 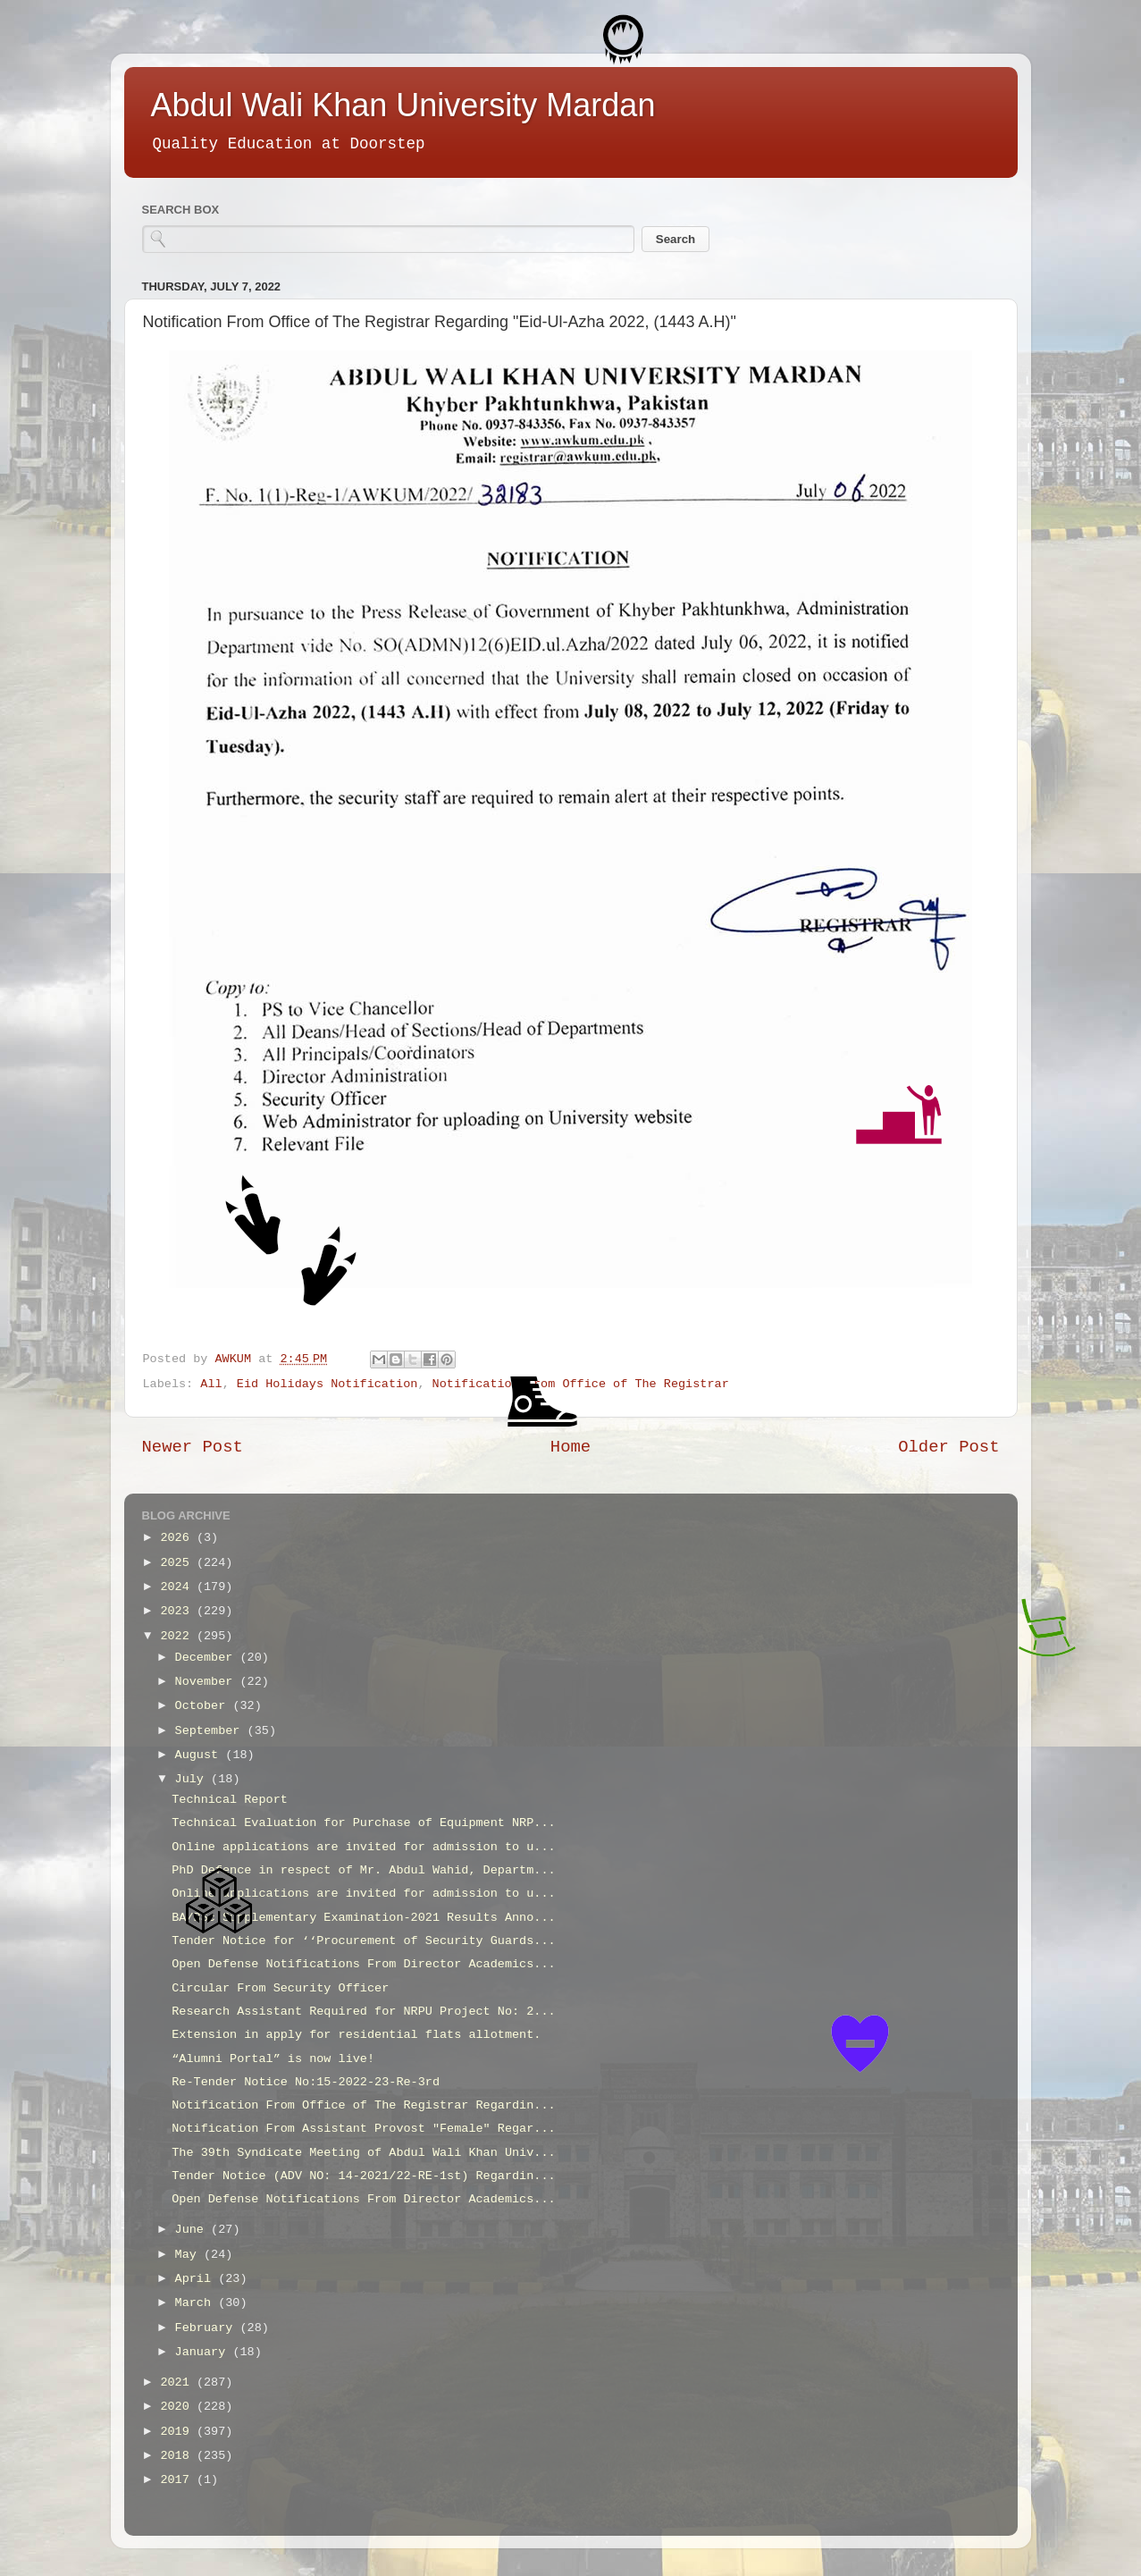 I want to click on browse footwear or shoe products, so click(x=542, y=1402).